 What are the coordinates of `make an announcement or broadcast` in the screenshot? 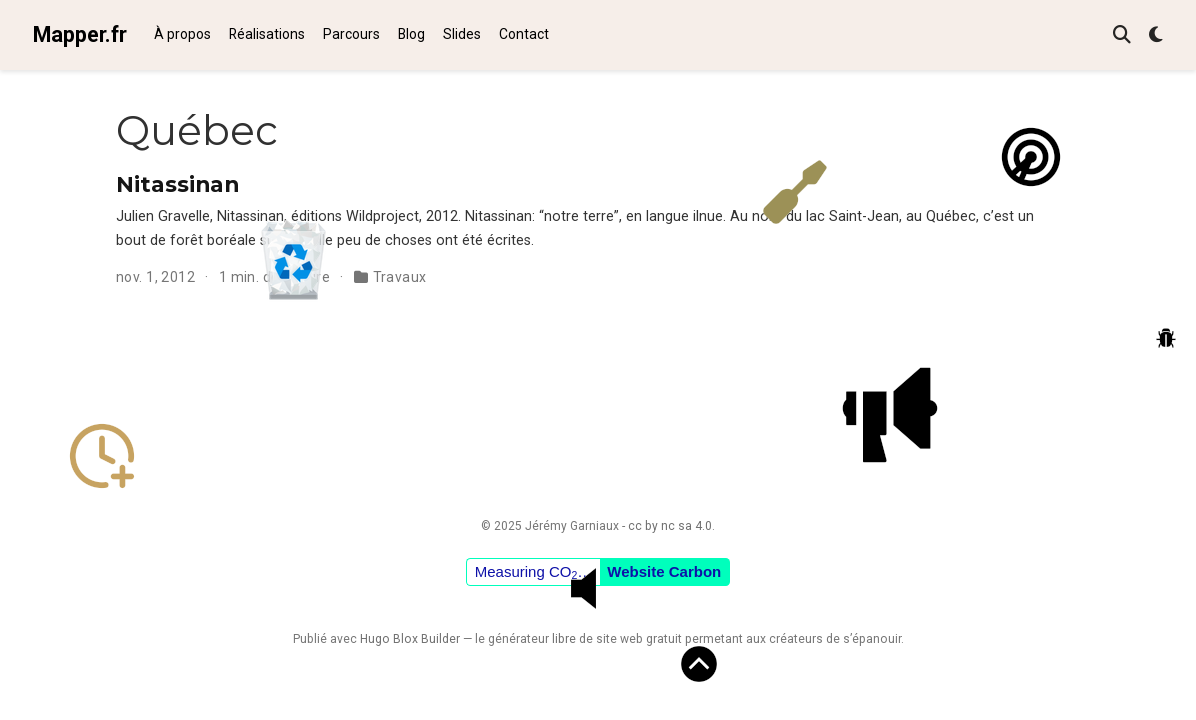 It's located at (890, 415).